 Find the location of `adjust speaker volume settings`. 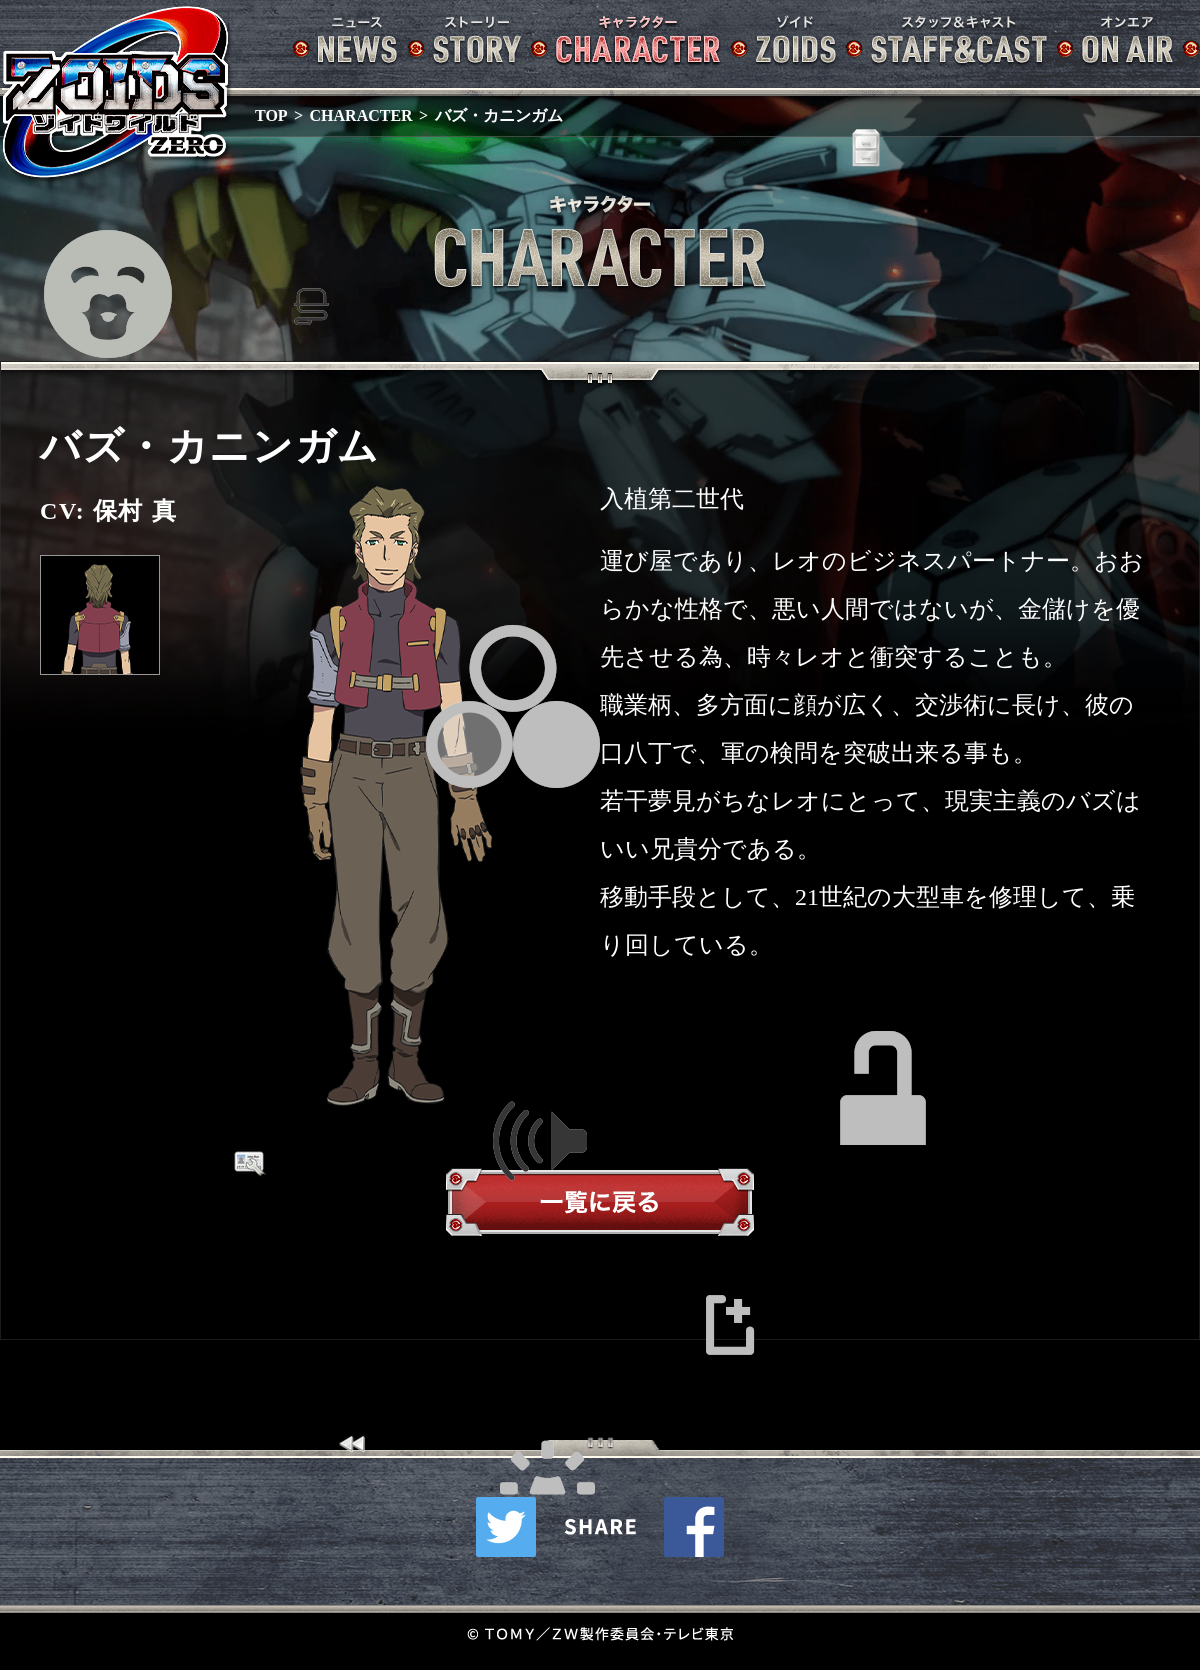

adjust speaker volume settings is located at coordinates (540, 1141).